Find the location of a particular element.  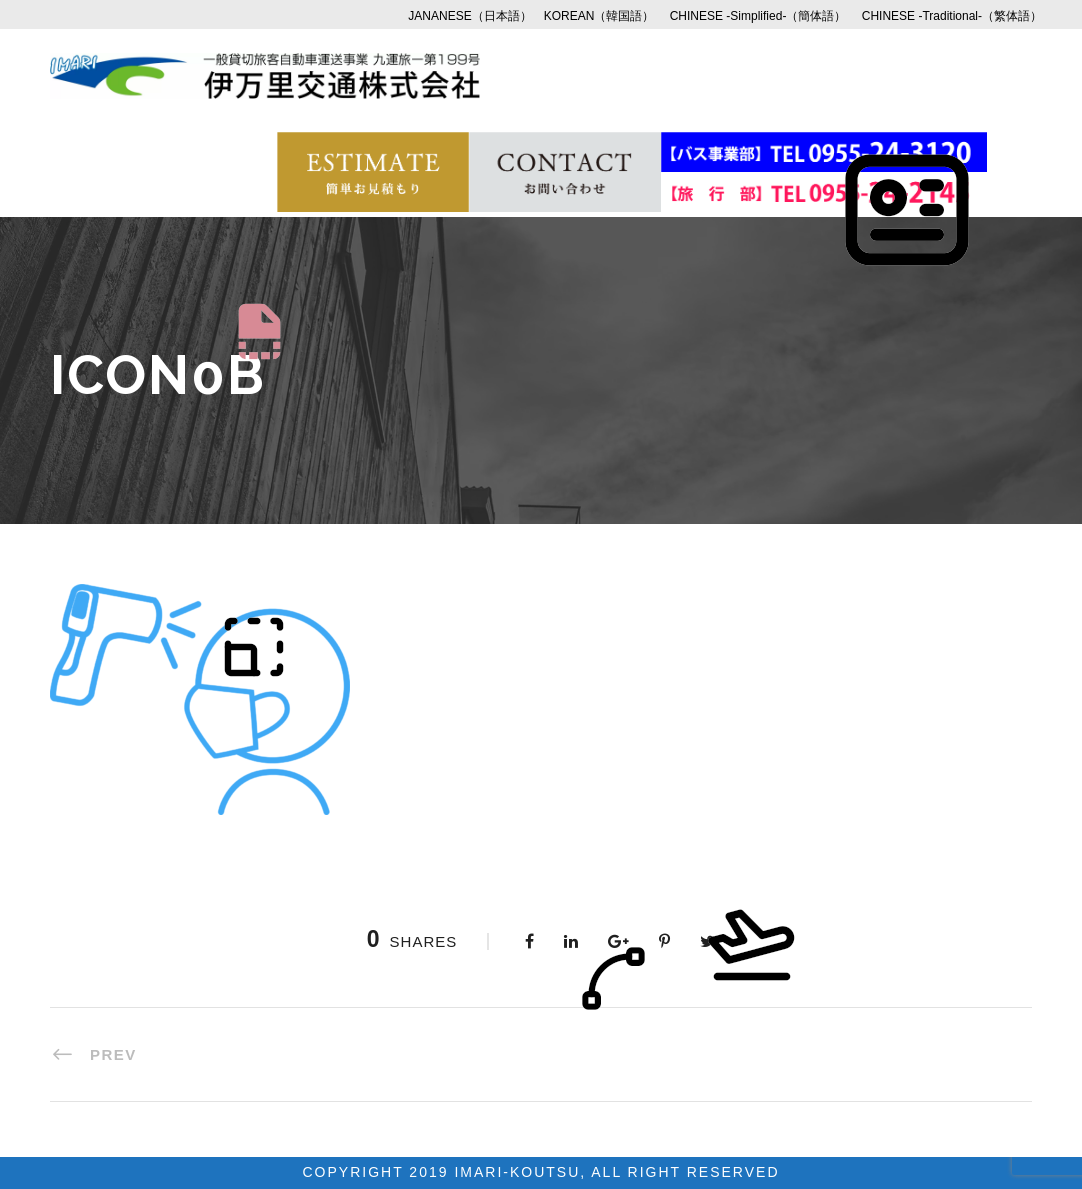

view departing flights is located at coordinates (752, 942).